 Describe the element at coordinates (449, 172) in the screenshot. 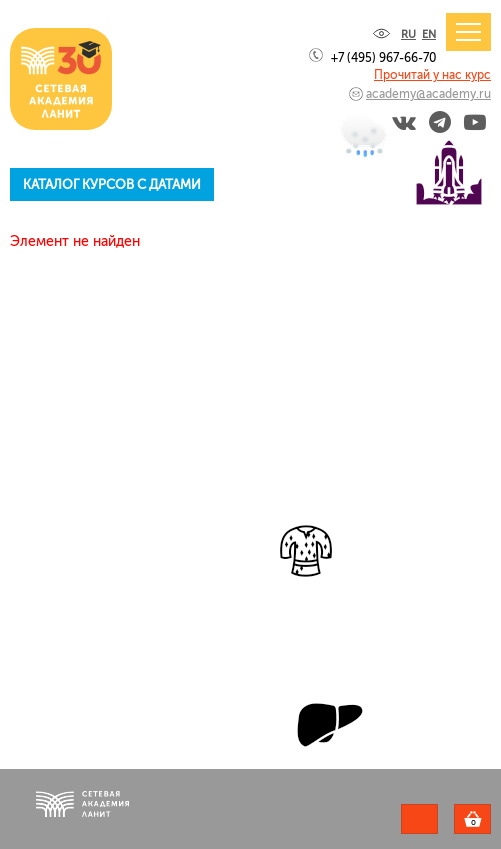

I see `launch or deploy an application` at that location.